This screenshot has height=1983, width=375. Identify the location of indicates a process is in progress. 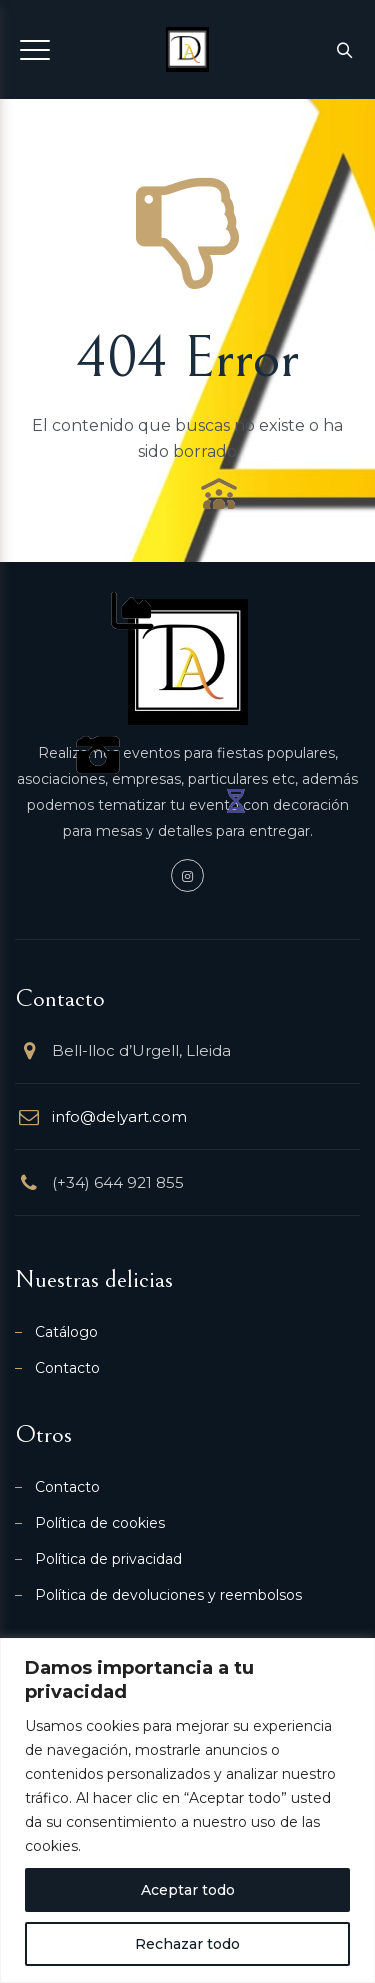
(236, 801).